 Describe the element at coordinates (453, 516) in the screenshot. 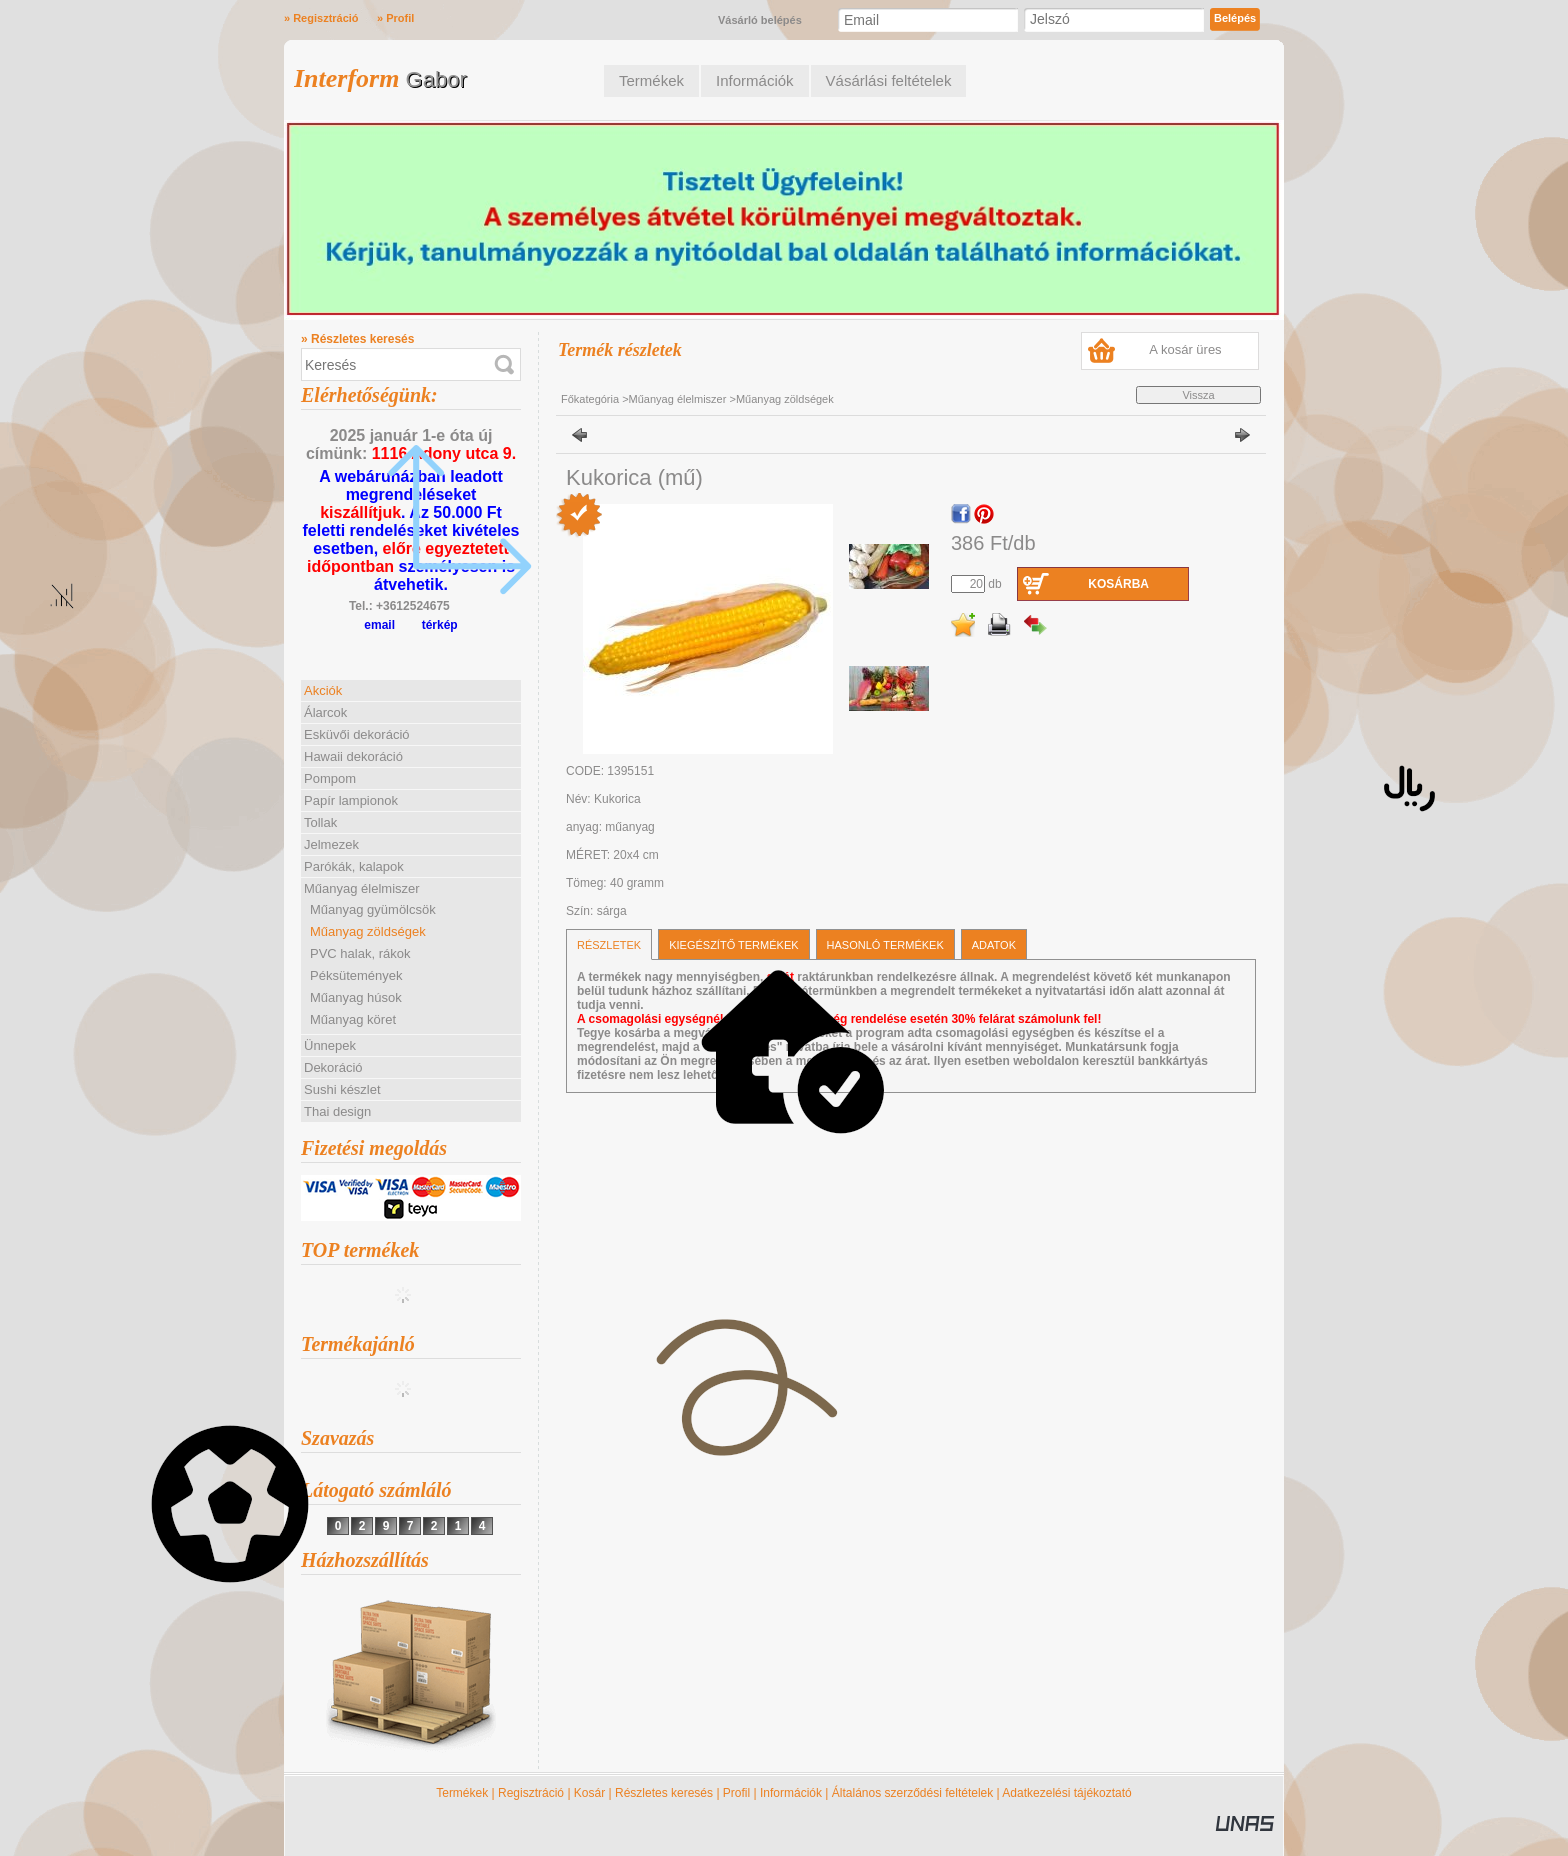

I see `vector path with two anchor points` at that location.